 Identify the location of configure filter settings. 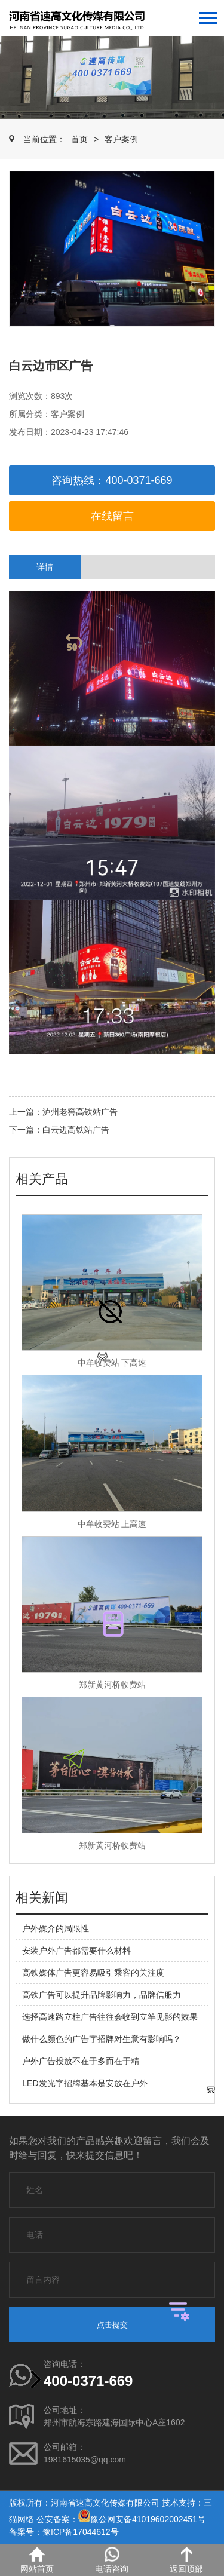
(178, 2310).